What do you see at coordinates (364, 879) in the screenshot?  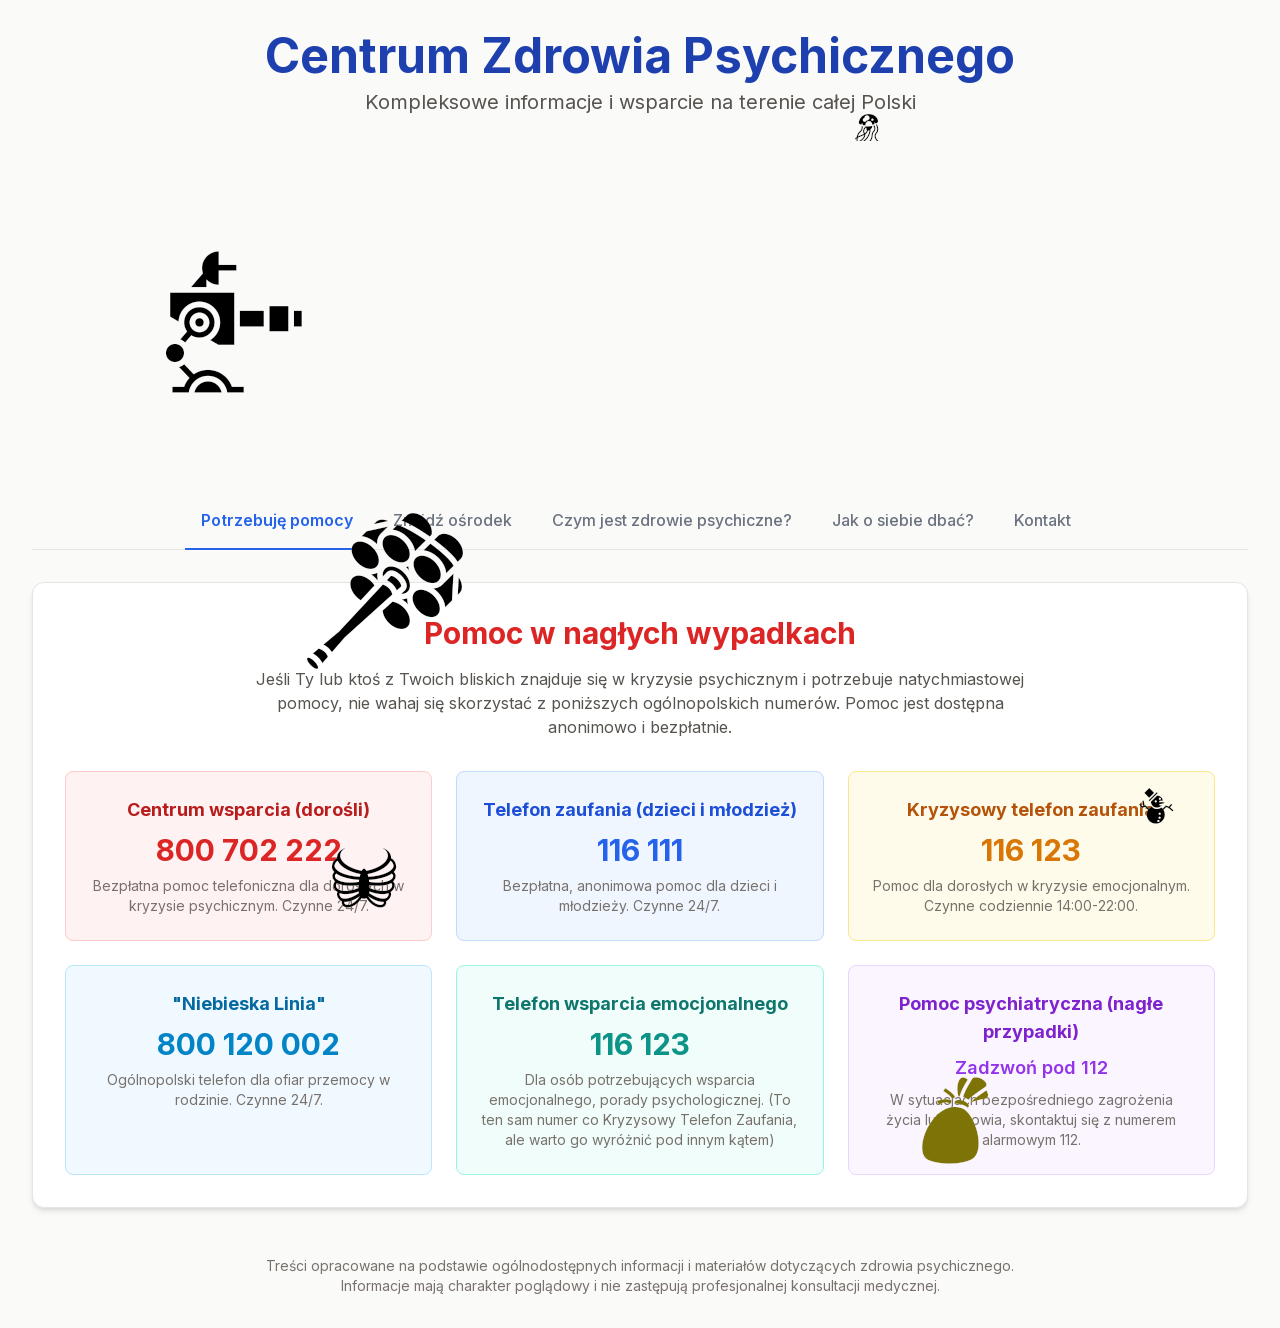 I see `view skeletal anatomy or bone structure details` at bounding box center [364, 879].